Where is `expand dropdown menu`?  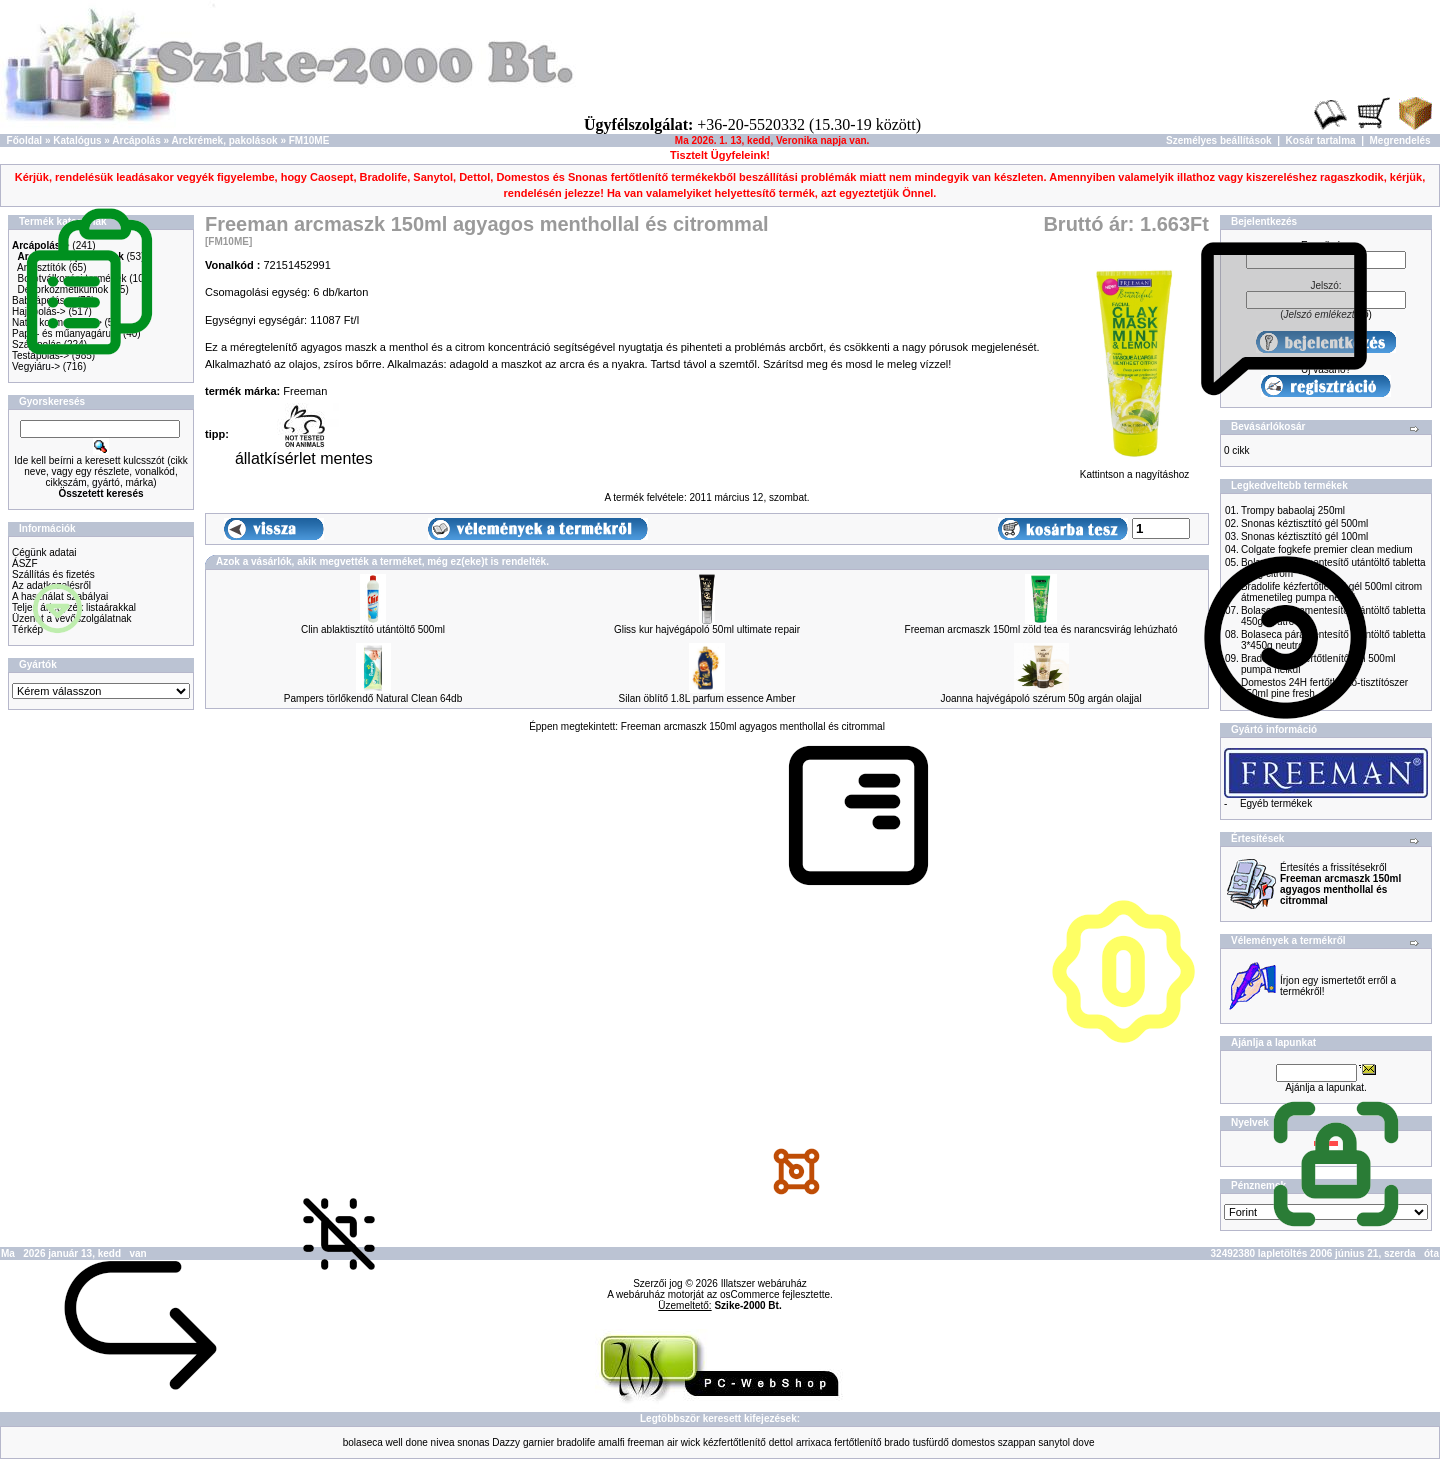 expand dropdown menu is located at coordinates (57, 608).